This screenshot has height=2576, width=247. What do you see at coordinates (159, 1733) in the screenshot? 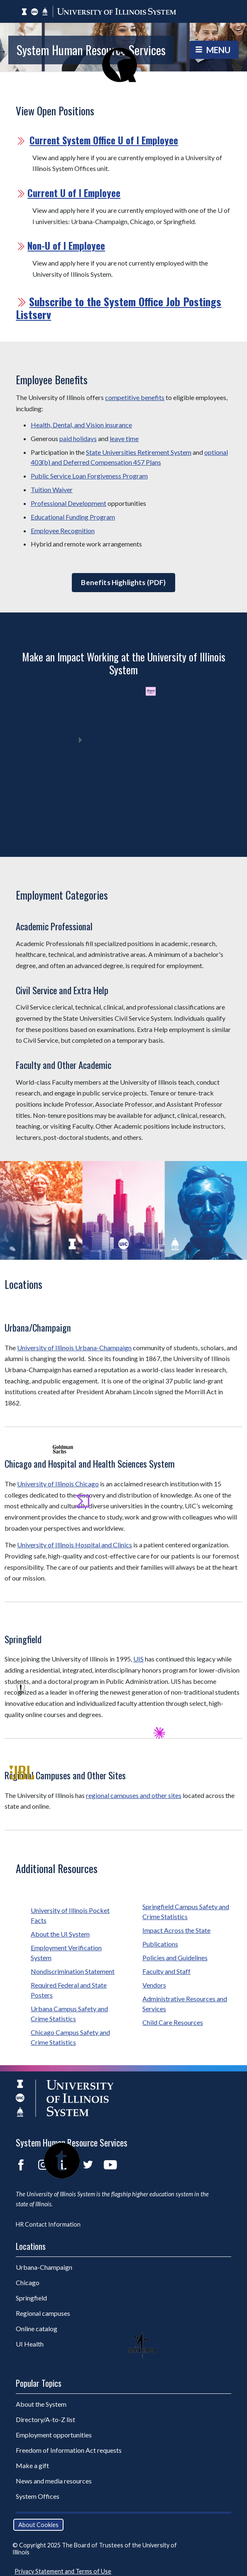
I see `open the Claude AI assistant app` at bounding box center [159, 1733].